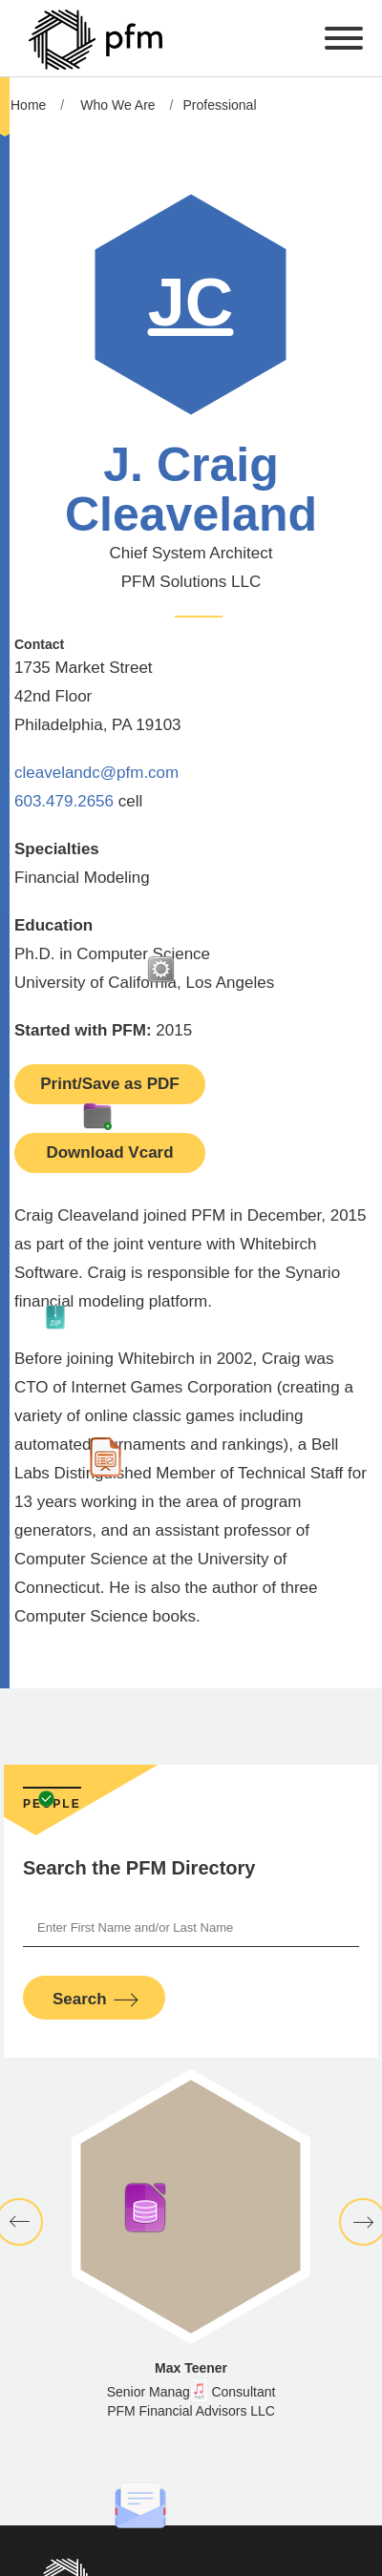 The height and width of the screenshot is (2576, 382). I want to click on open a presentation template file, so click(105, 1456).